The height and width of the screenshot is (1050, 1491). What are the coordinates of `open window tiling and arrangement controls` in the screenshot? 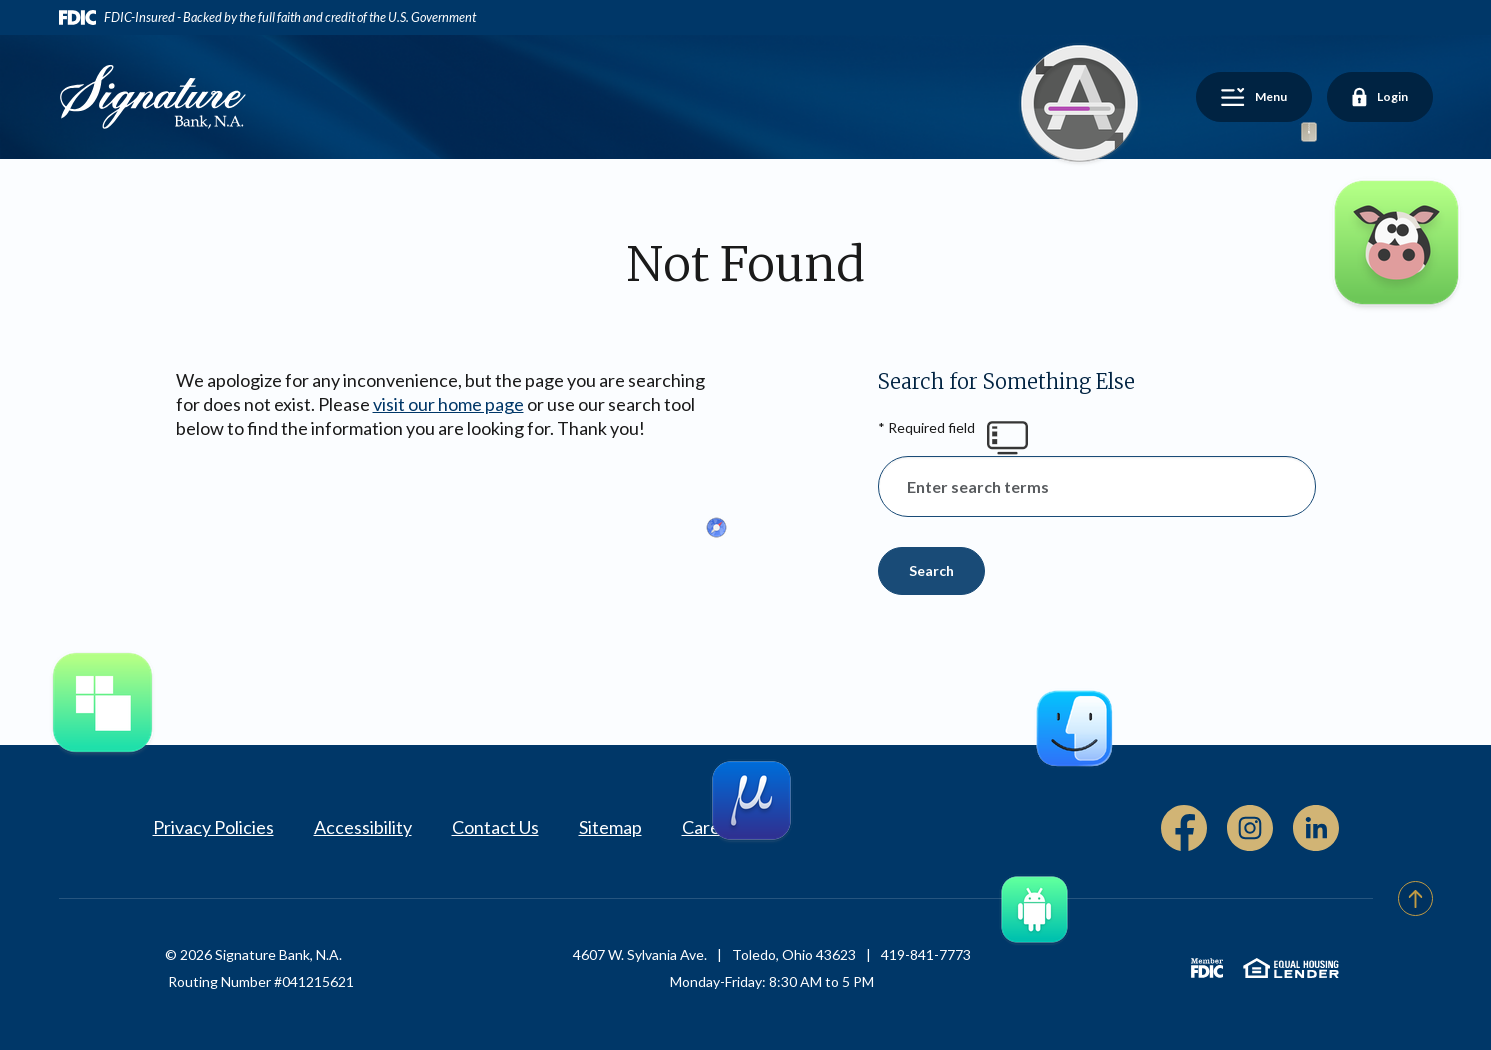 It's located at (102, 702).